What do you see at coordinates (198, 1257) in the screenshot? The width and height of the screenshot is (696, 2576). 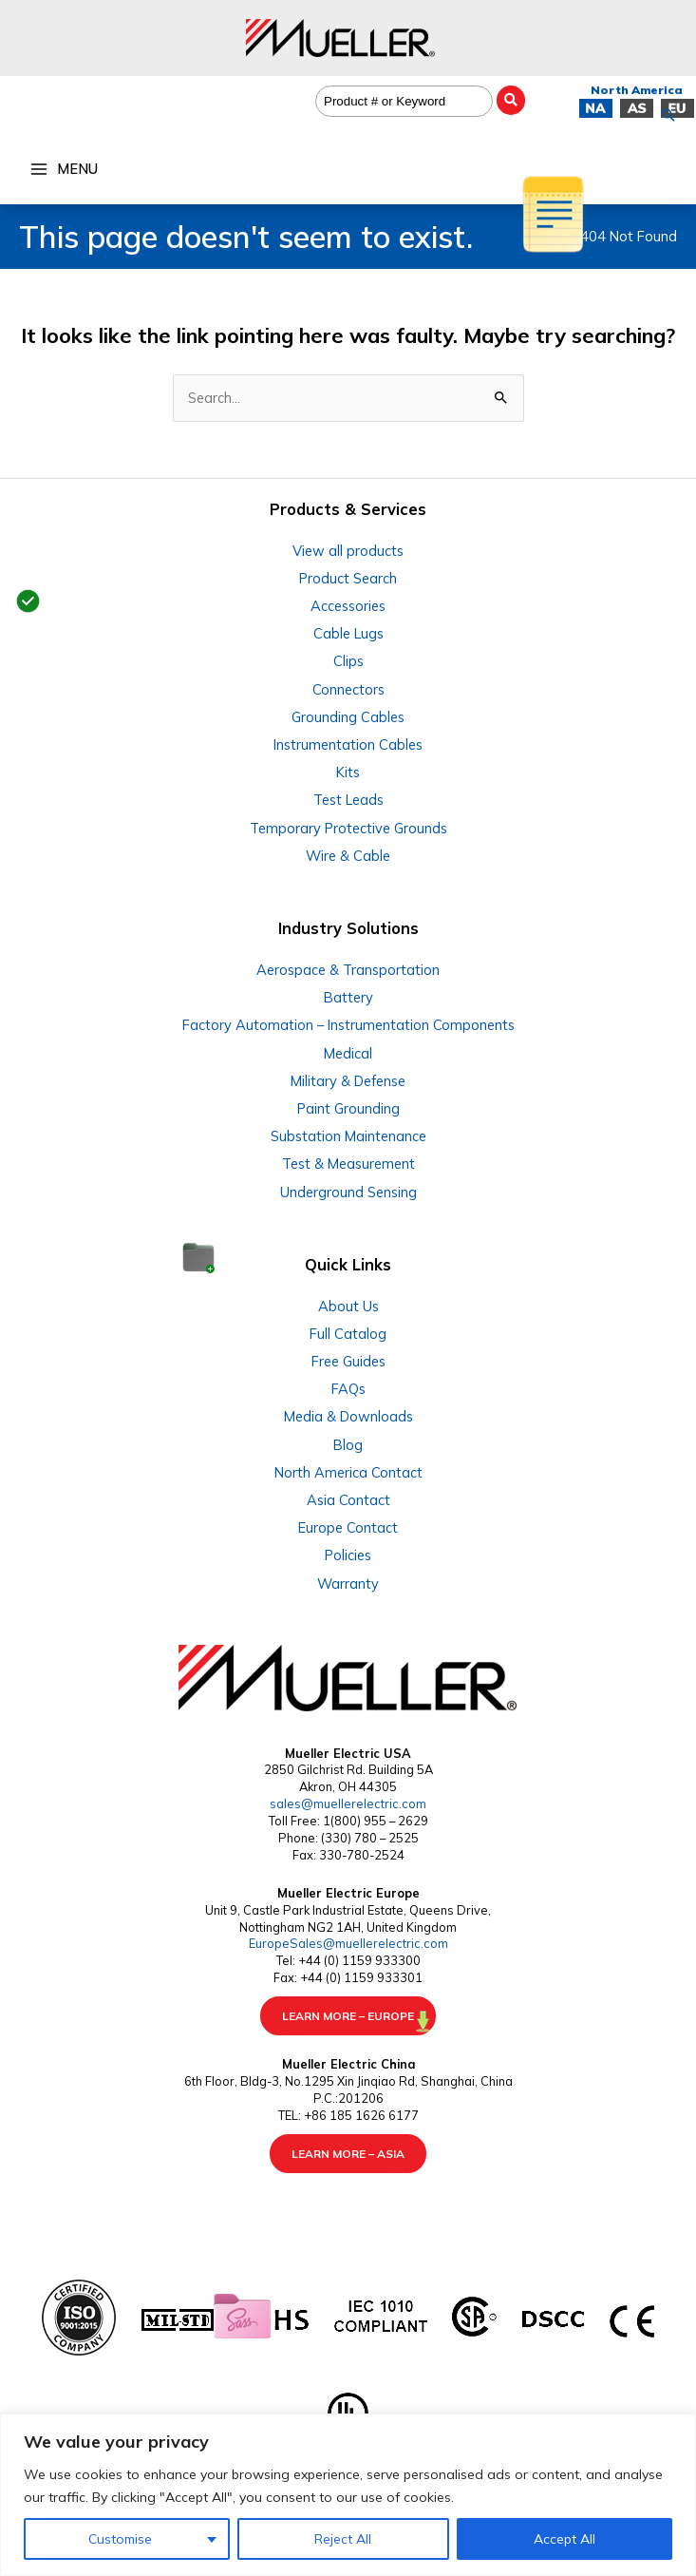 I see `create a new folder` at bounding box center [198, 1257].